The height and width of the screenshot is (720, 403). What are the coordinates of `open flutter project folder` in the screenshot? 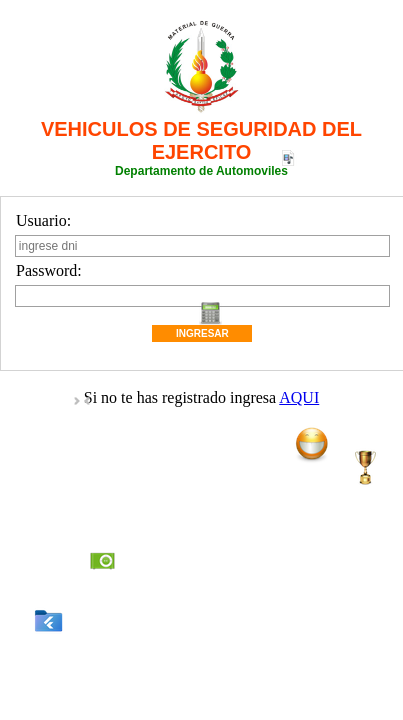 It's located at (48, 621).